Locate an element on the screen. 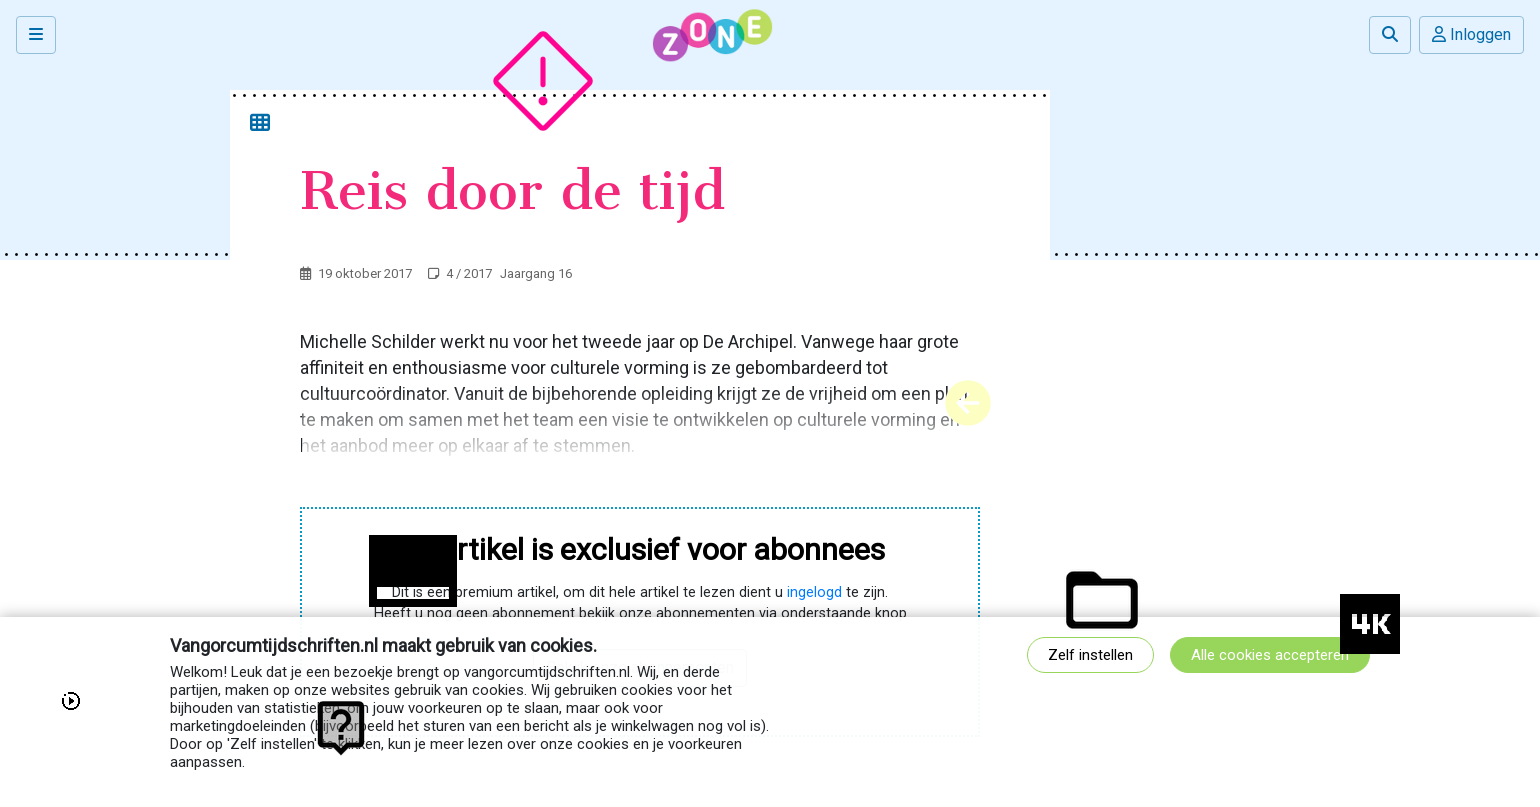 The image size is (1540, 807). go back to the previous screen is located at coordinates (968, 403).